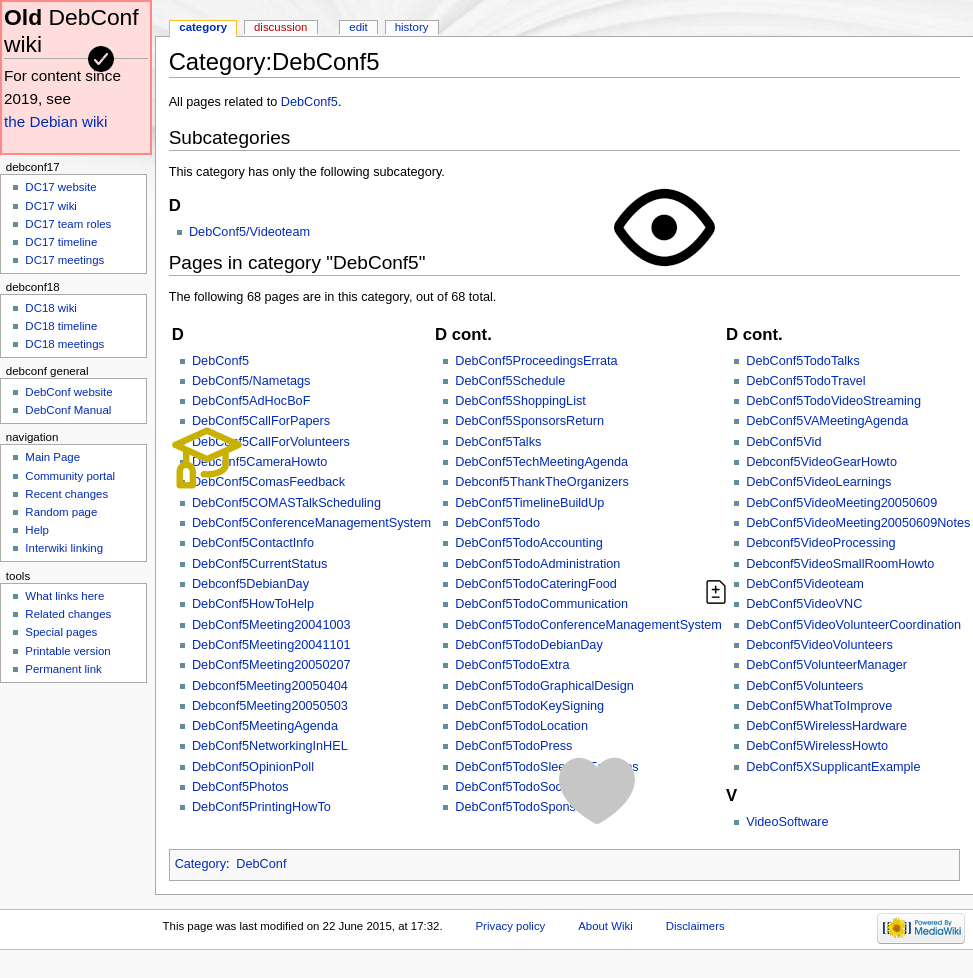 This screenshot has width=973, height=978. What do you see at coordinates (597, 791) in the screenshot?
I see `add to favorites` at bounding box center [597, 791].